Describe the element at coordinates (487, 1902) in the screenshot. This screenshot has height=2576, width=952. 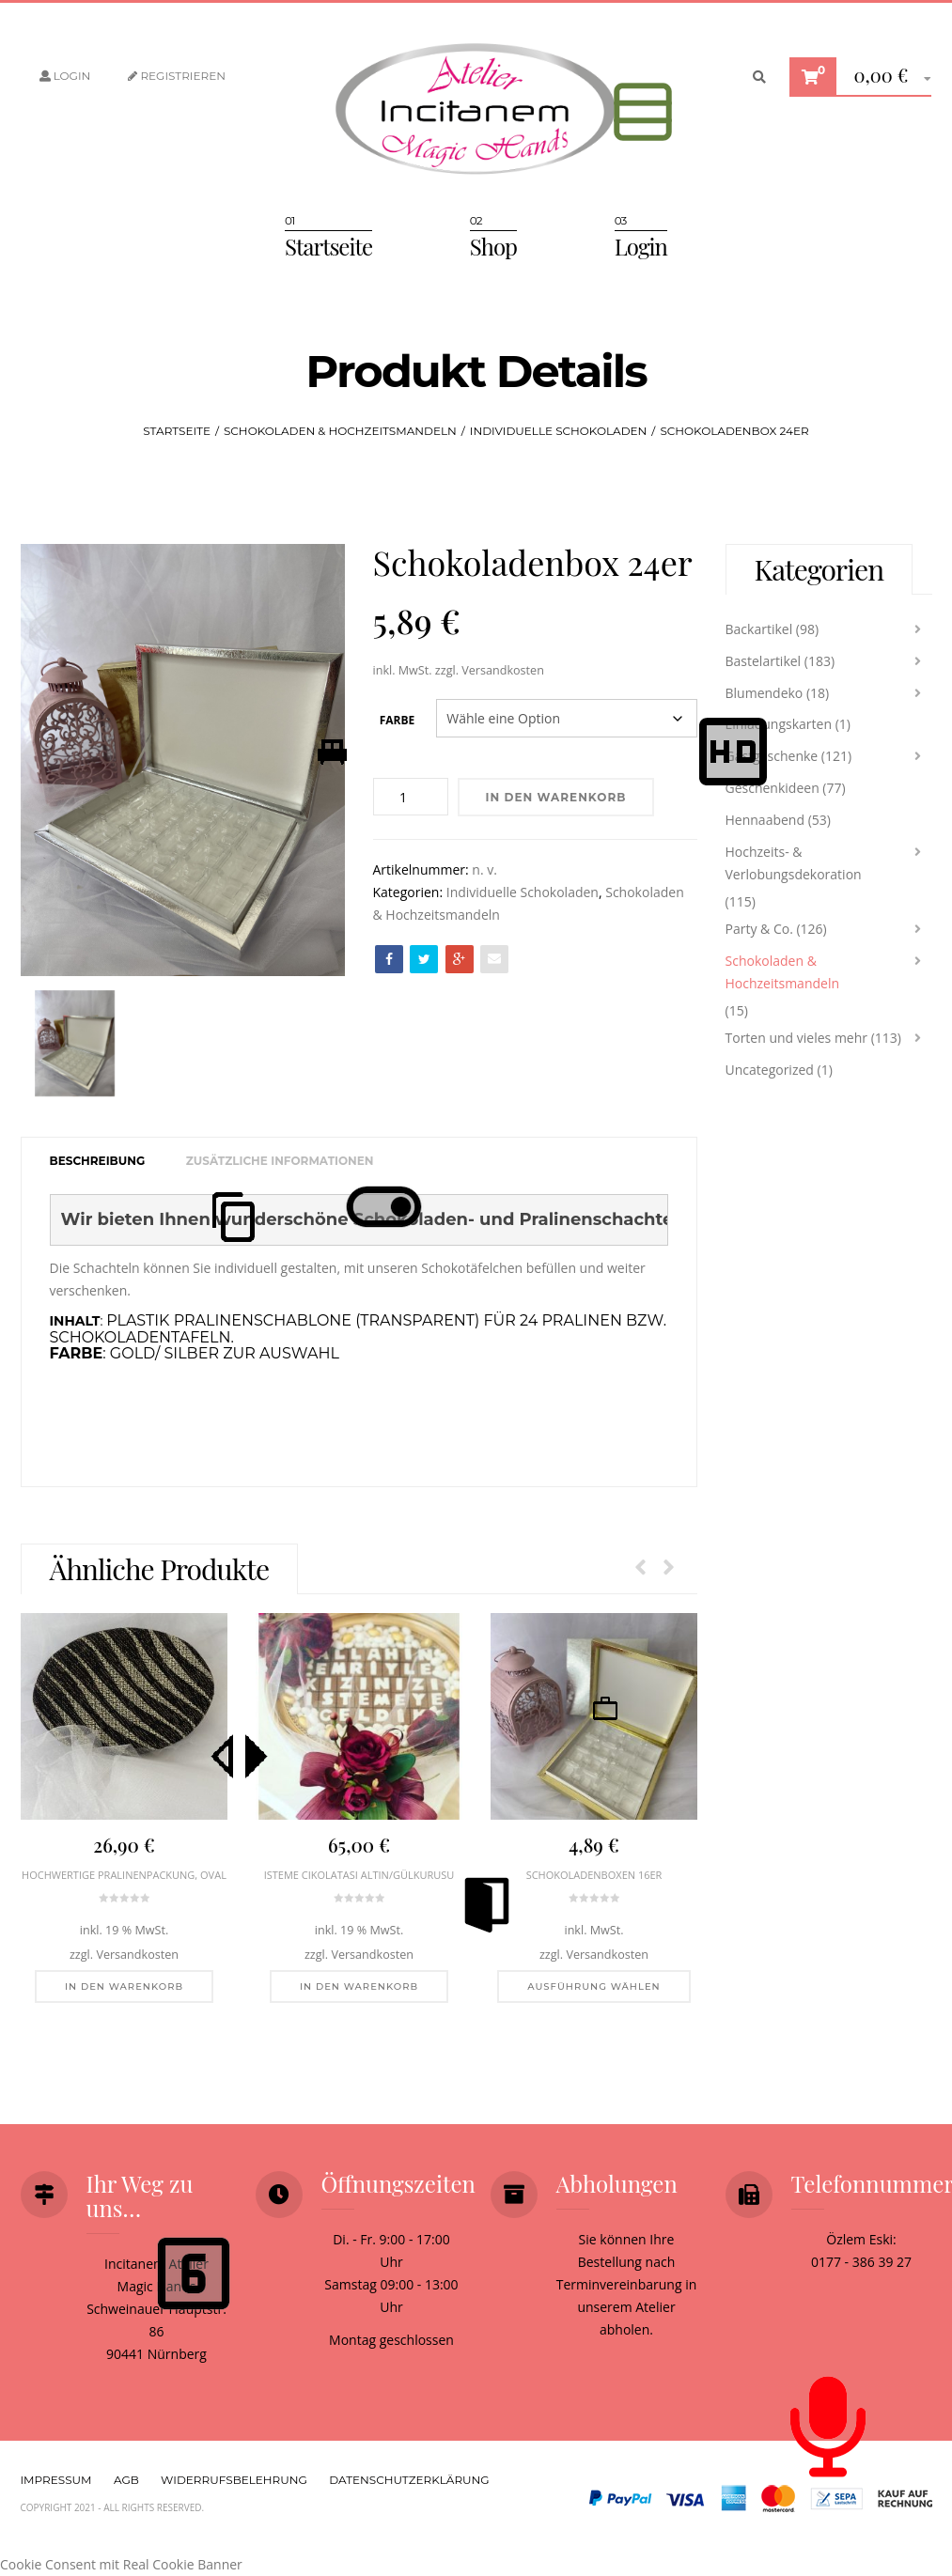
I see `switch to dual-screen or split-view mode` at that location.